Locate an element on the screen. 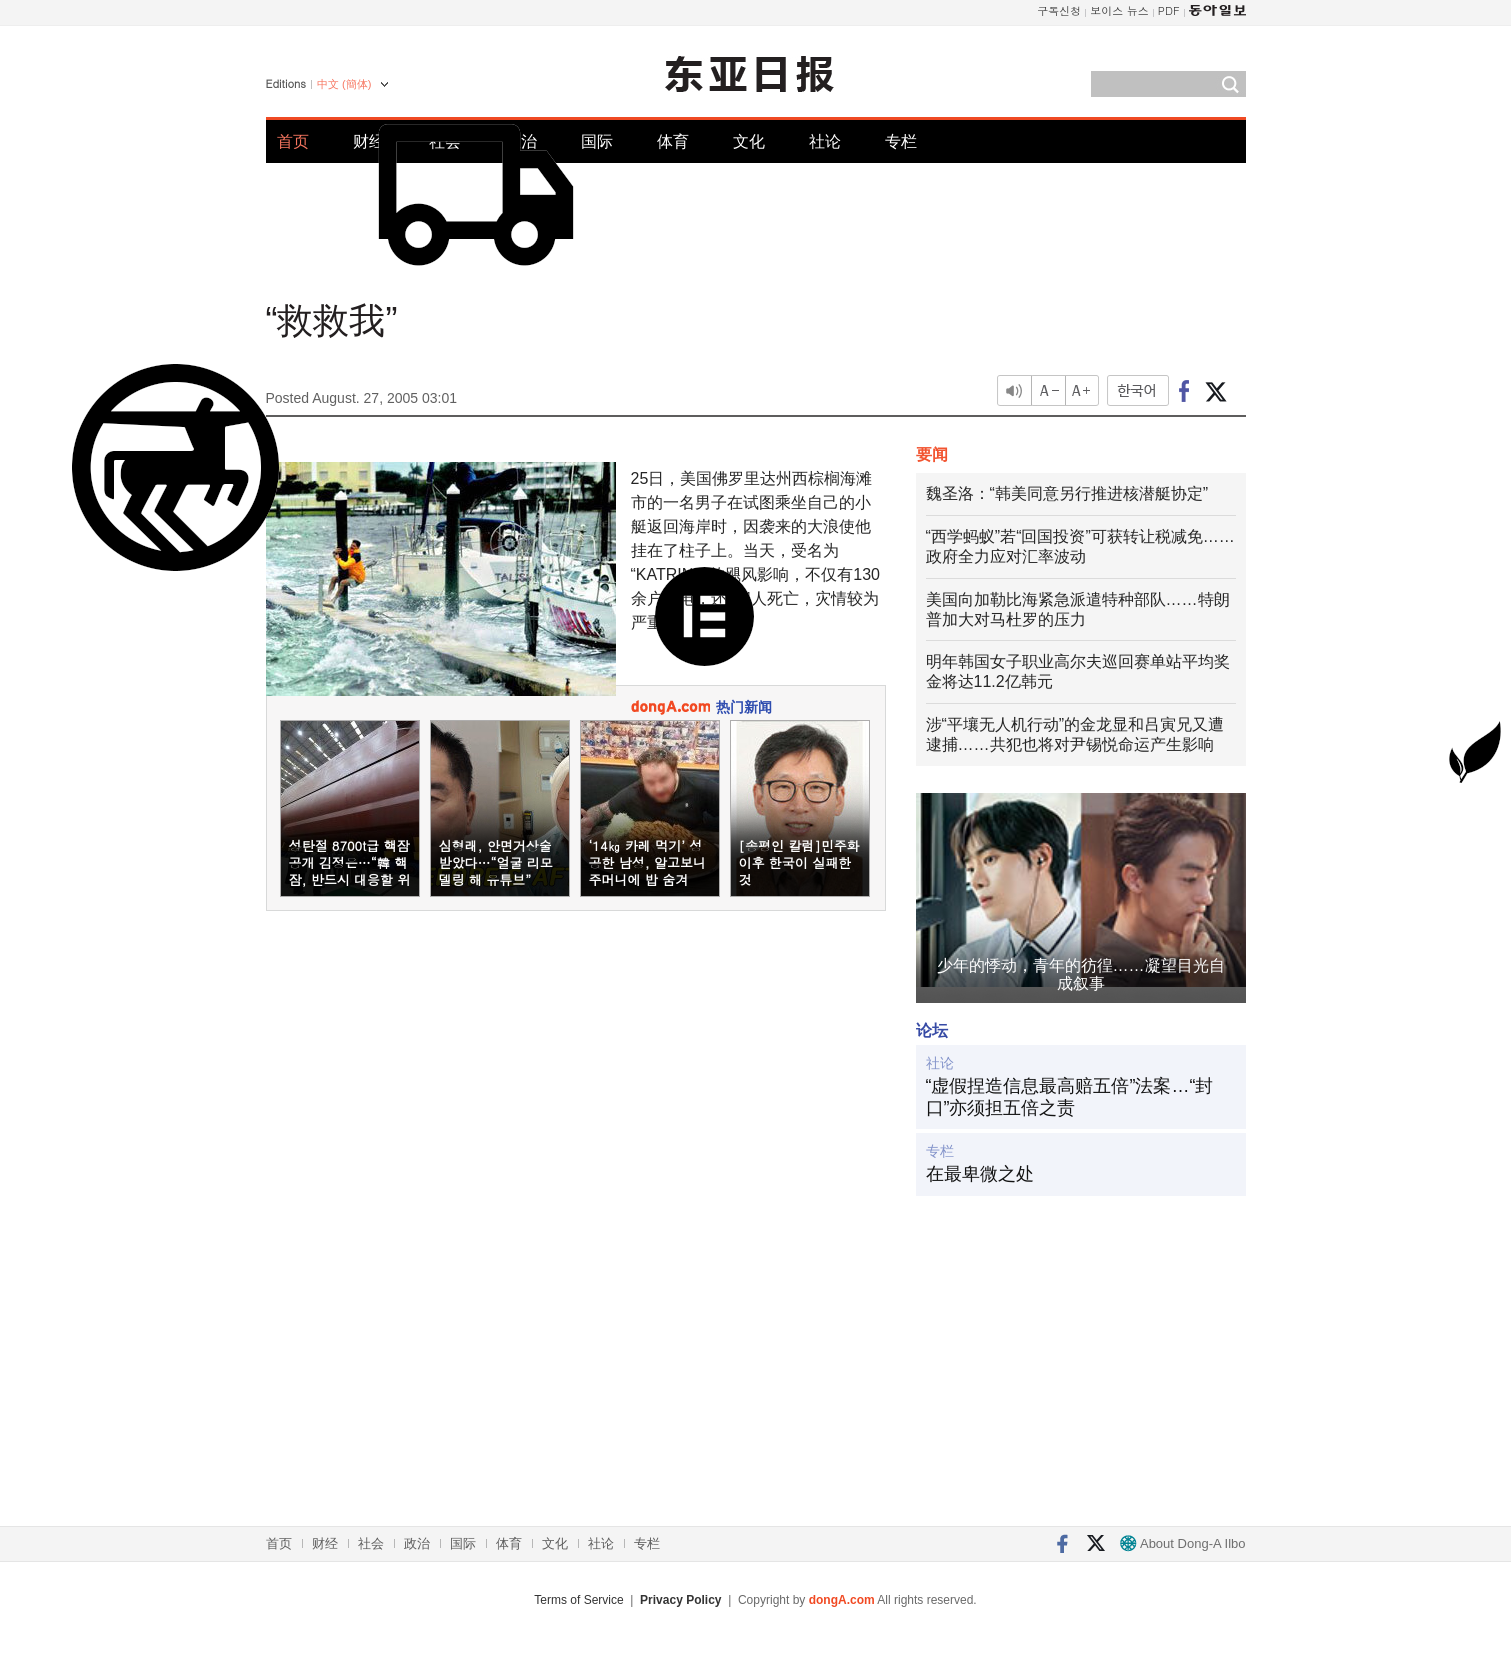  open paperless-ngx document management app is located at coordinates (1475, 752).